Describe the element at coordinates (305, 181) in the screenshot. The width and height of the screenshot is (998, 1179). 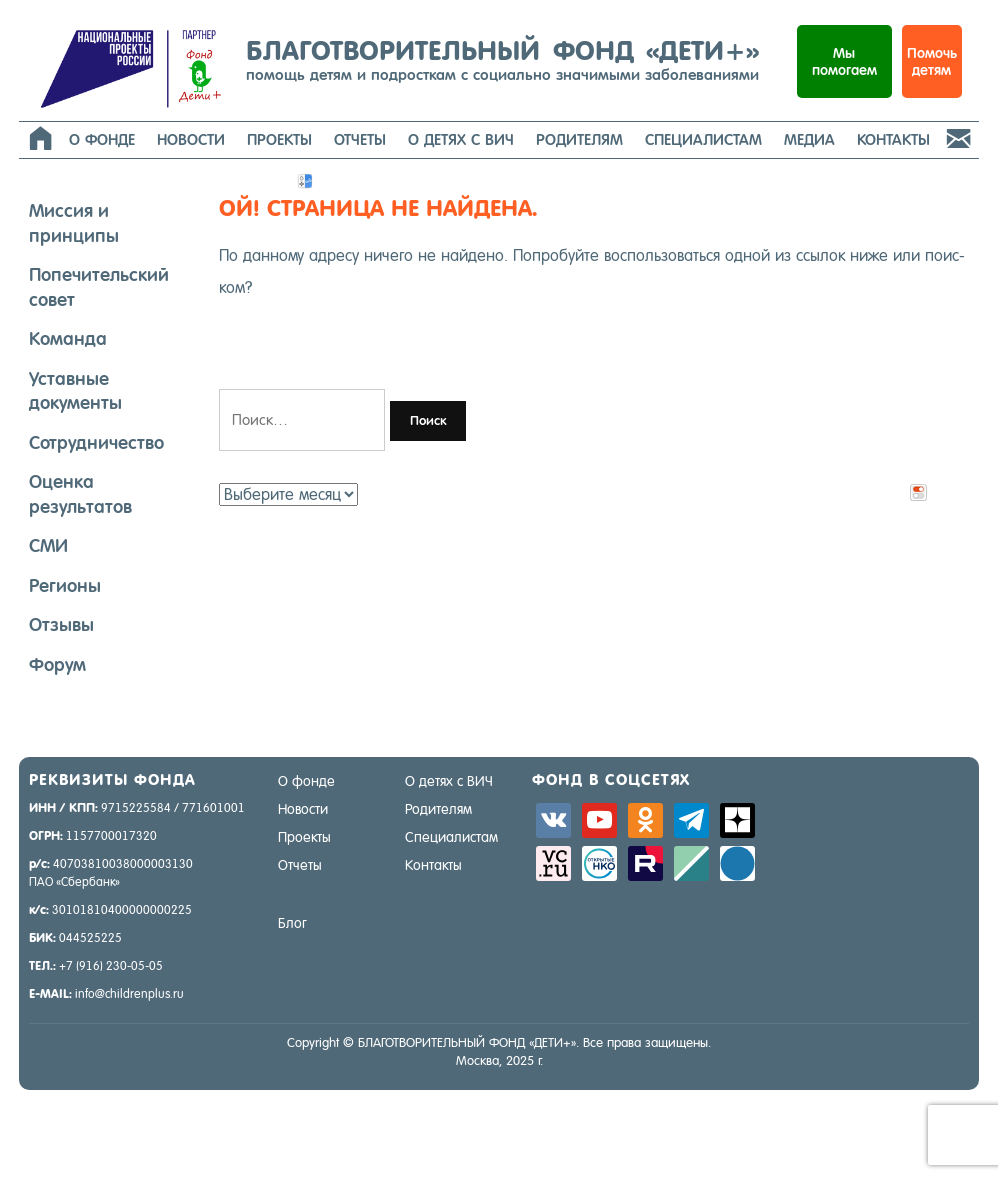
I see `open the GNOME Characters app` at that location.